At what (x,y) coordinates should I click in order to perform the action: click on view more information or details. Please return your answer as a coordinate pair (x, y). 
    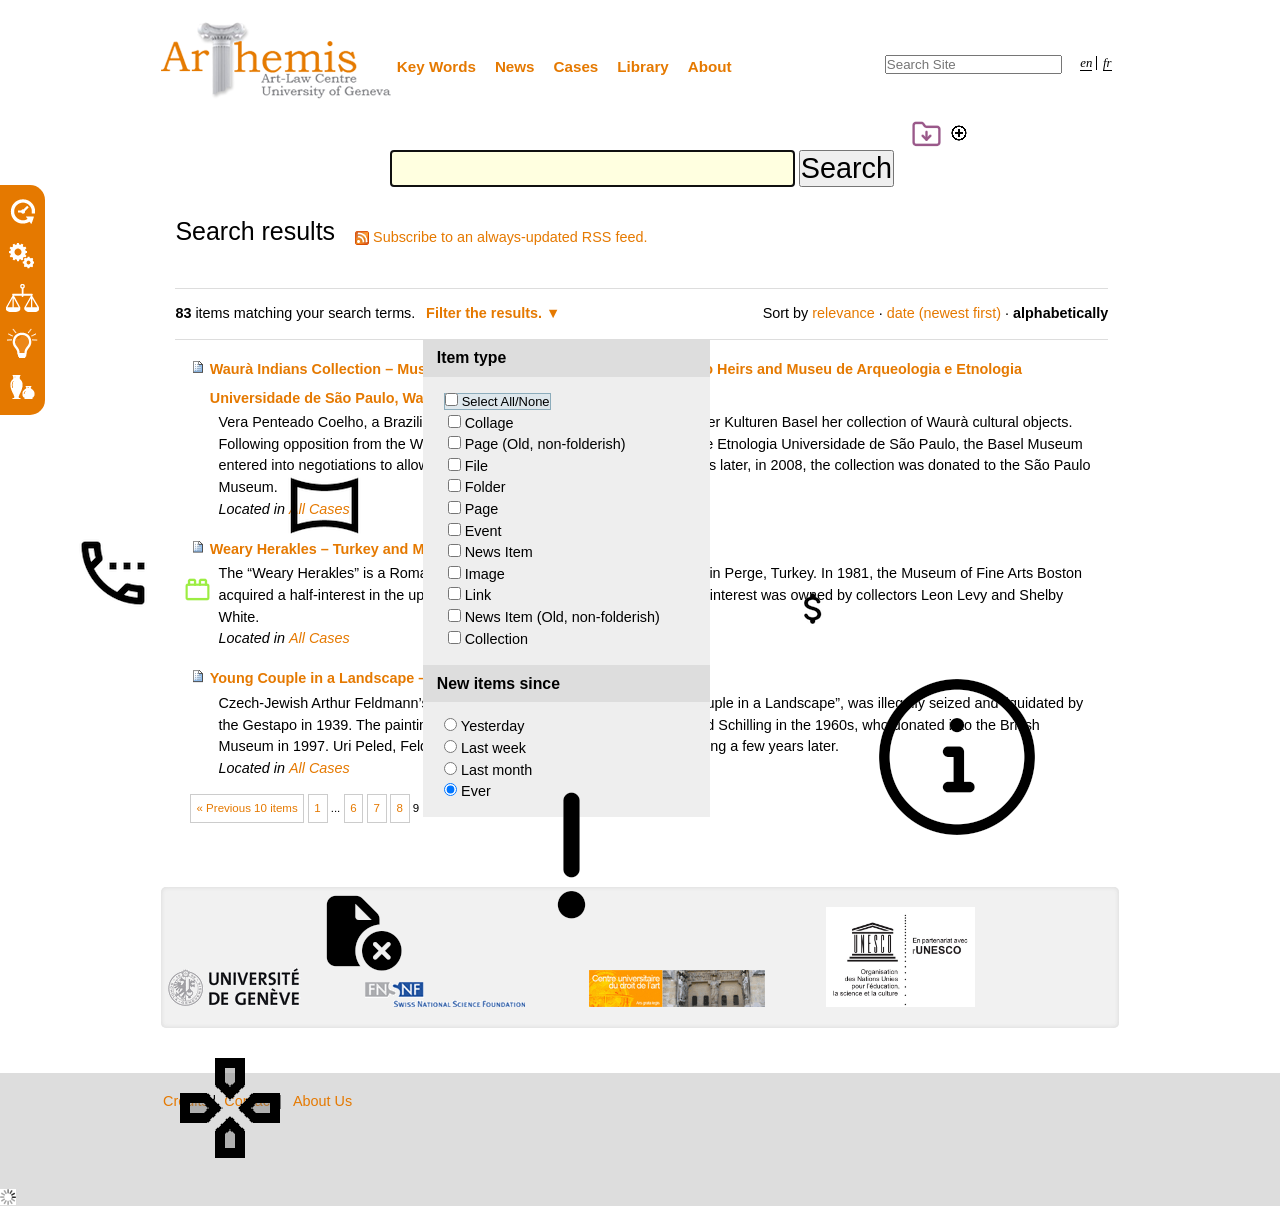
    Looking at the image, I should click on (957, 757).